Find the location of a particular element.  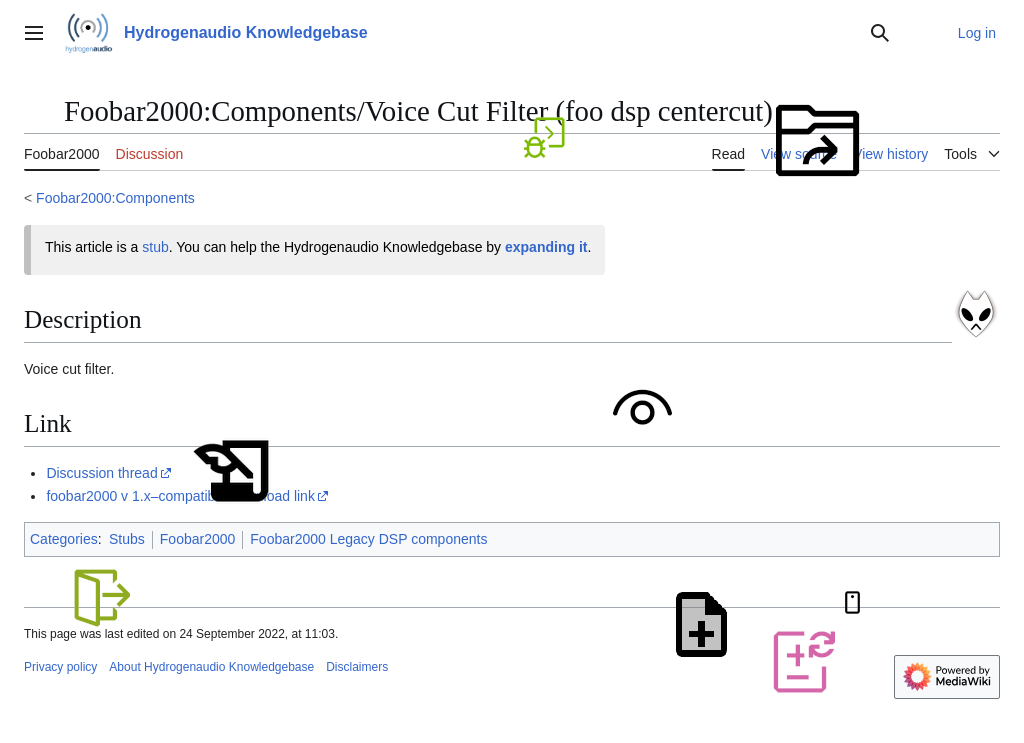

access device camera through mobile app is located at coordinates (852, 602).